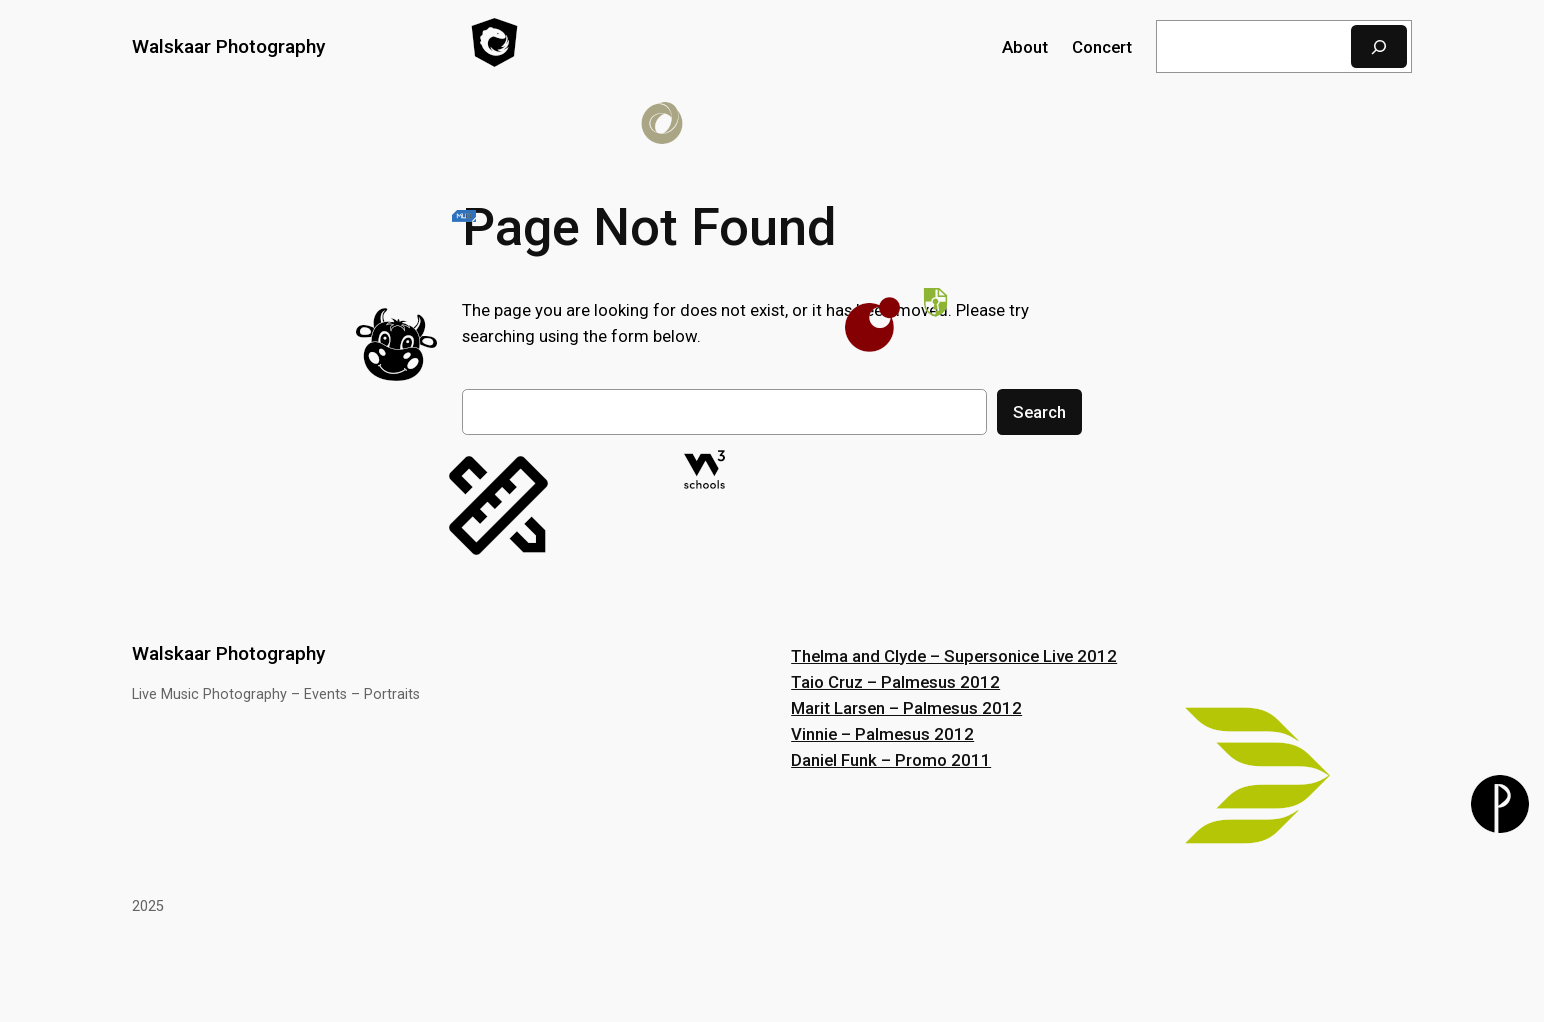  What do you see at coordinates (935, 302) in the screenshot?
I see `open cryptpad secure document editor` at bounding box center [935, 302].